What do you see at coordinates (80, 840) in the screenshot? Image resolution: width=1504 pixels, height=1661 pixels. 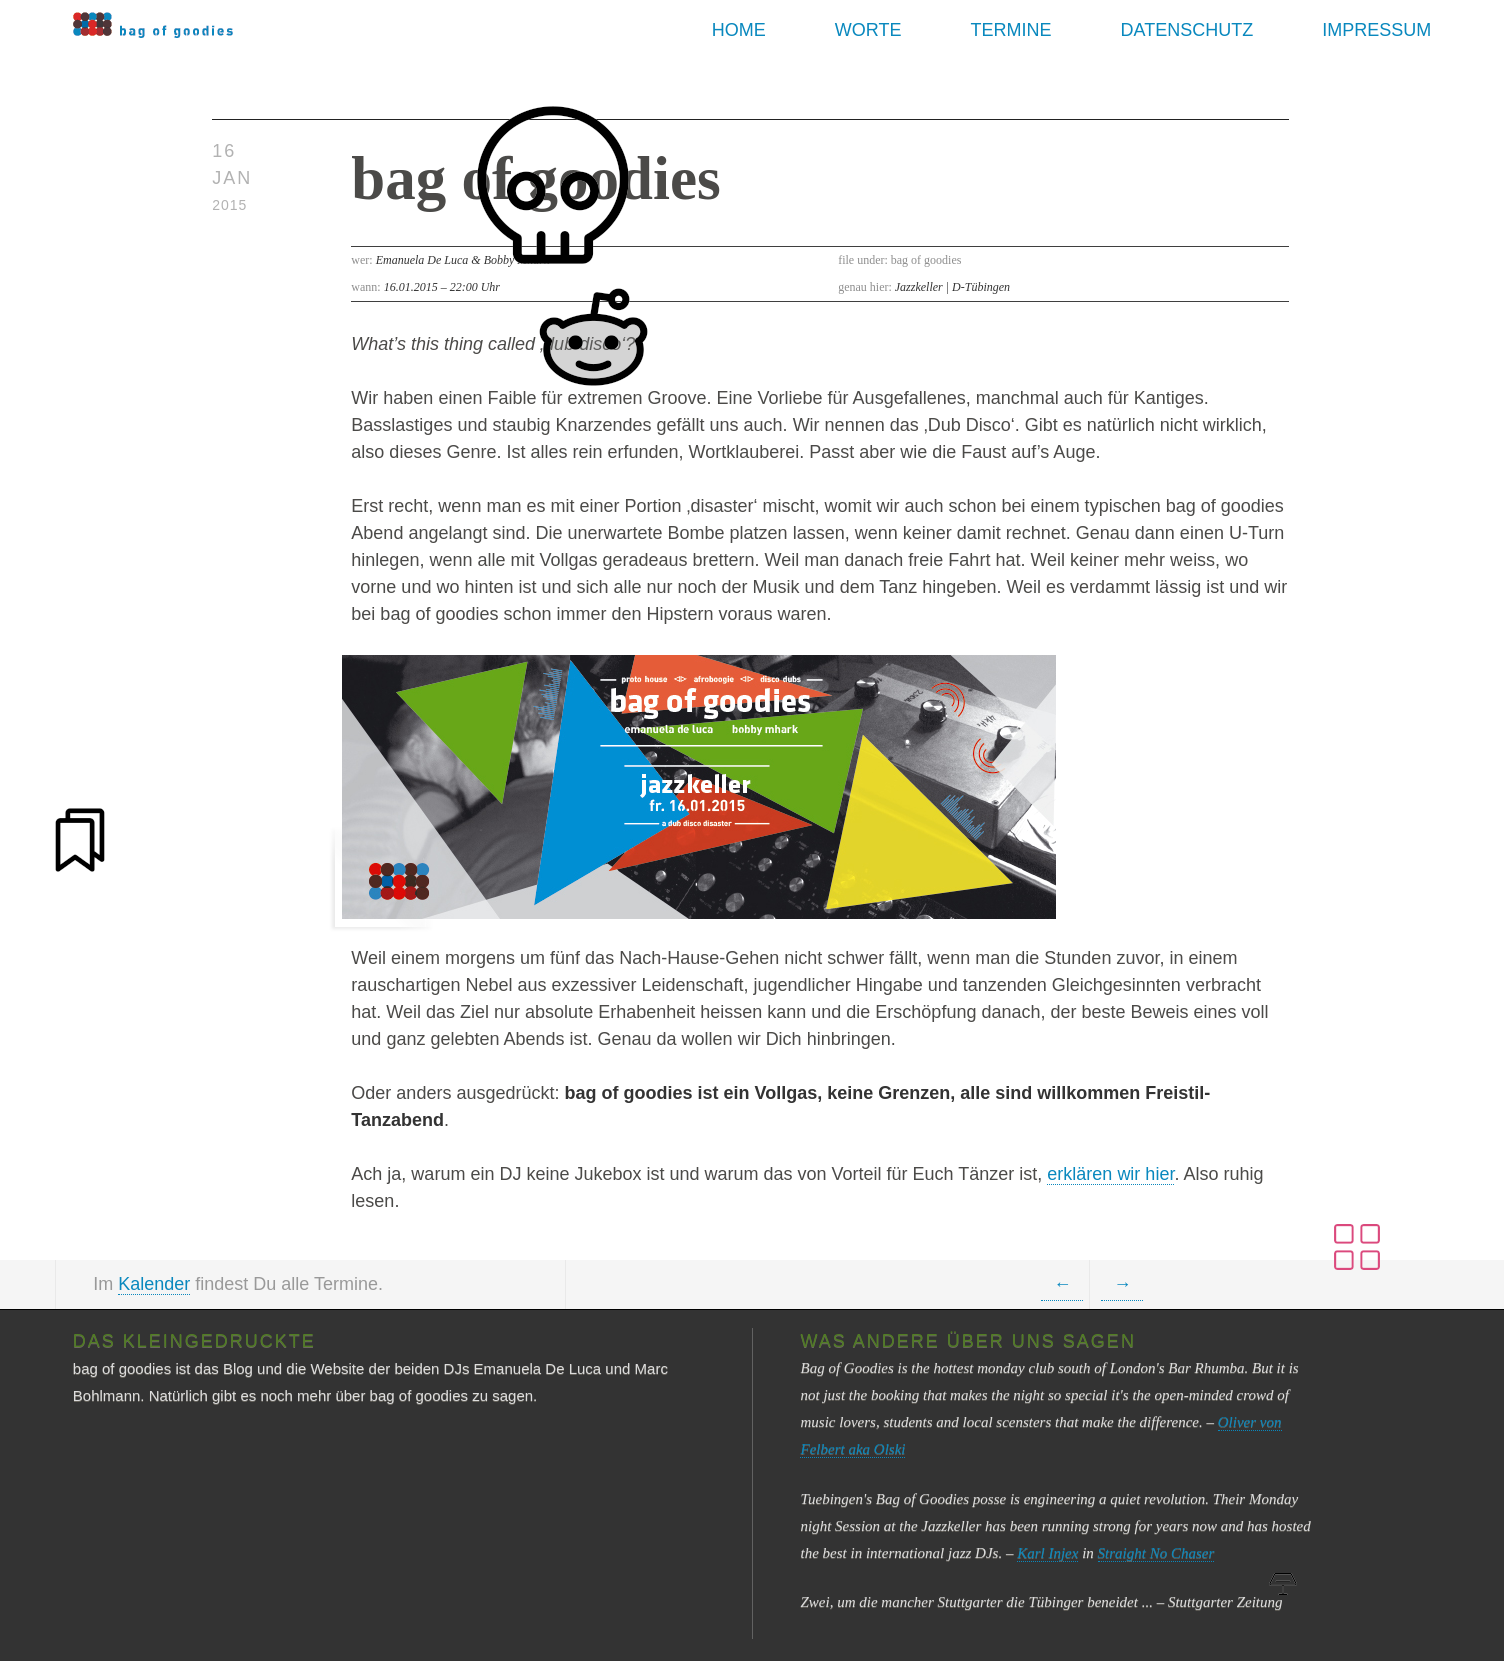 I see `view all saved bookmarks` at bounding box center [80, 840].